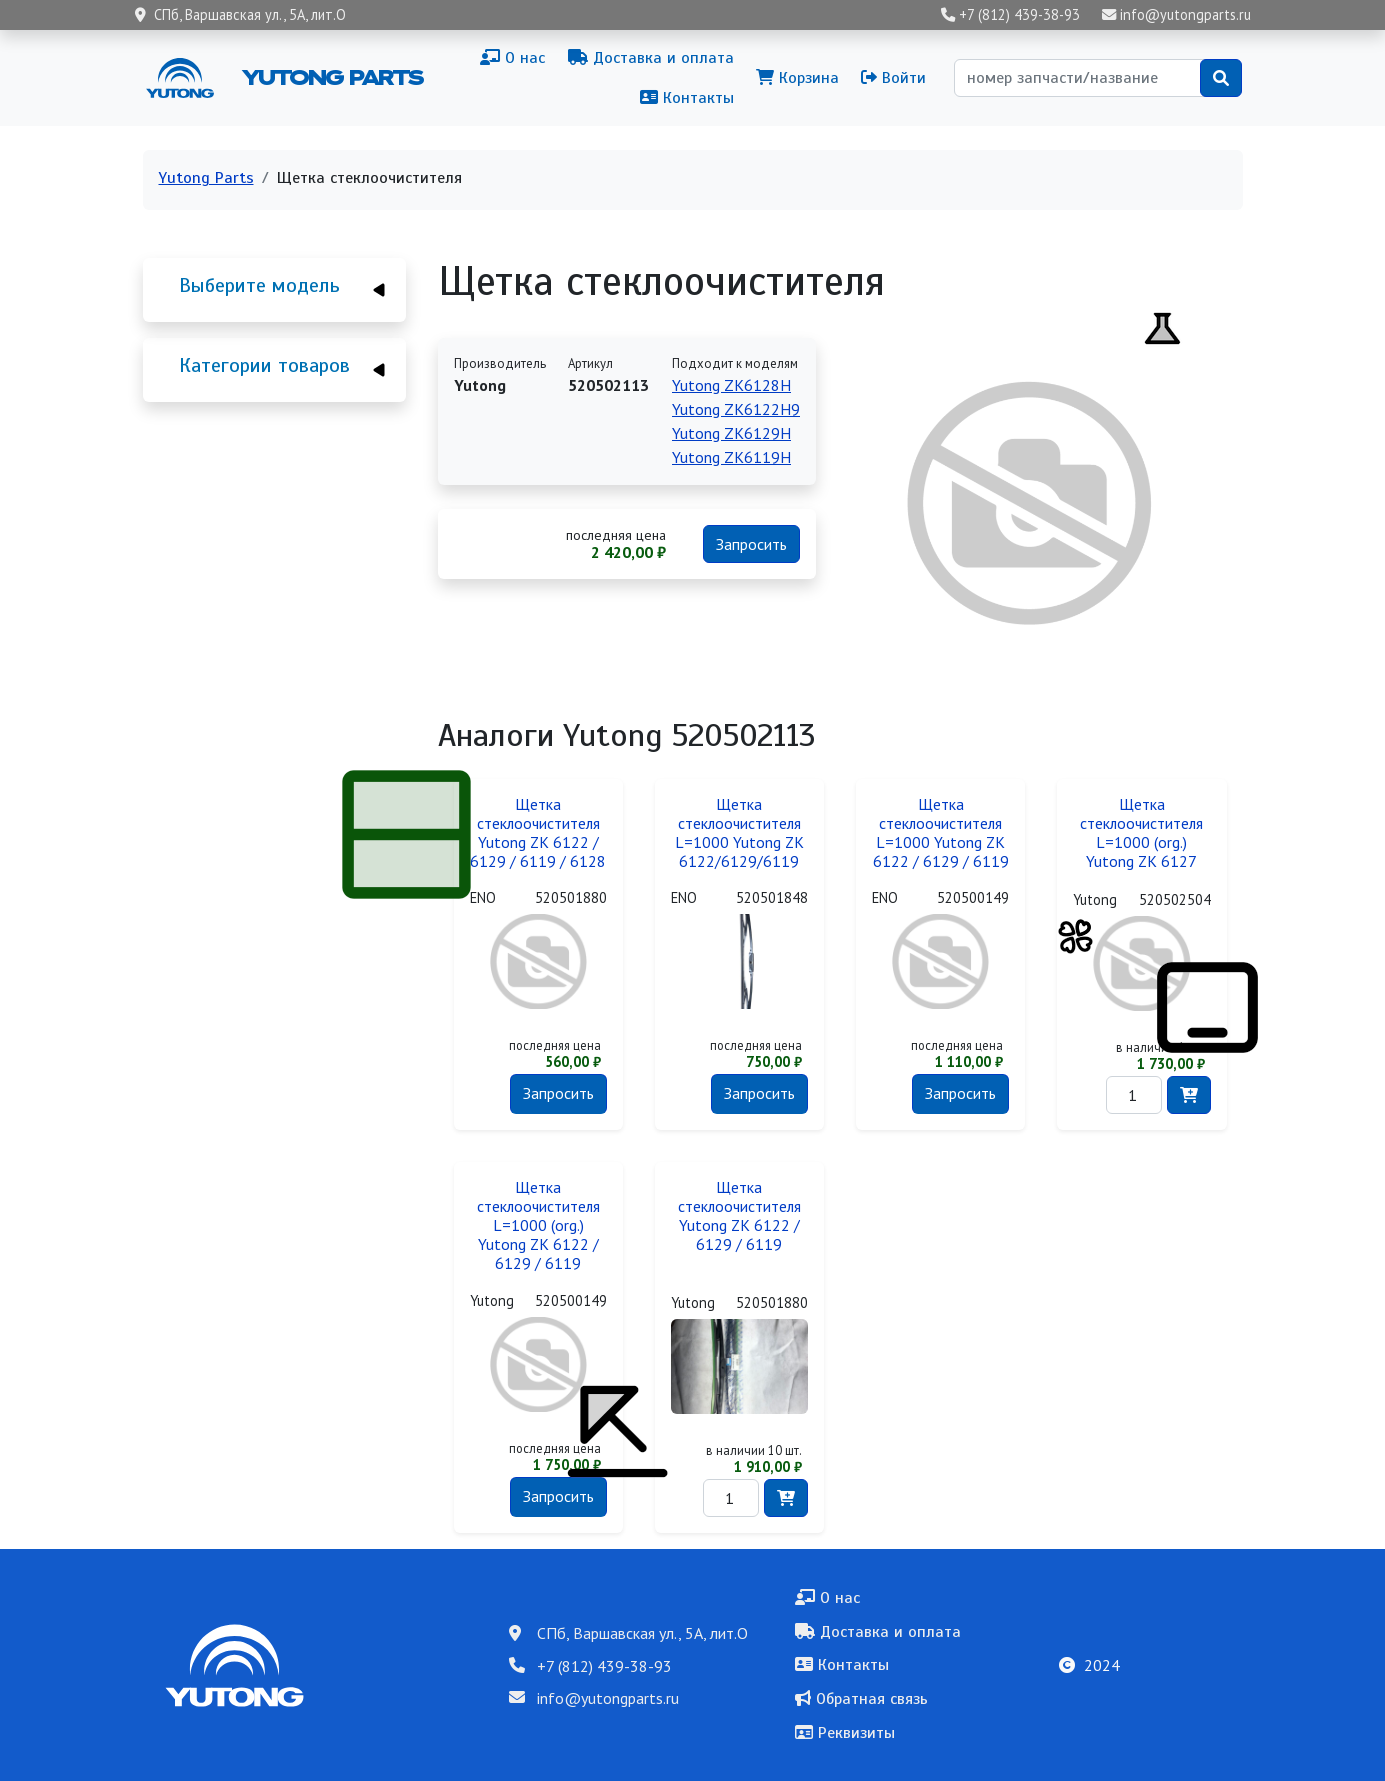  What do you see at coordinates (1162, 328) in the screenshot?
I see `access science or laboratory features` at bounding box center [1162, 328].